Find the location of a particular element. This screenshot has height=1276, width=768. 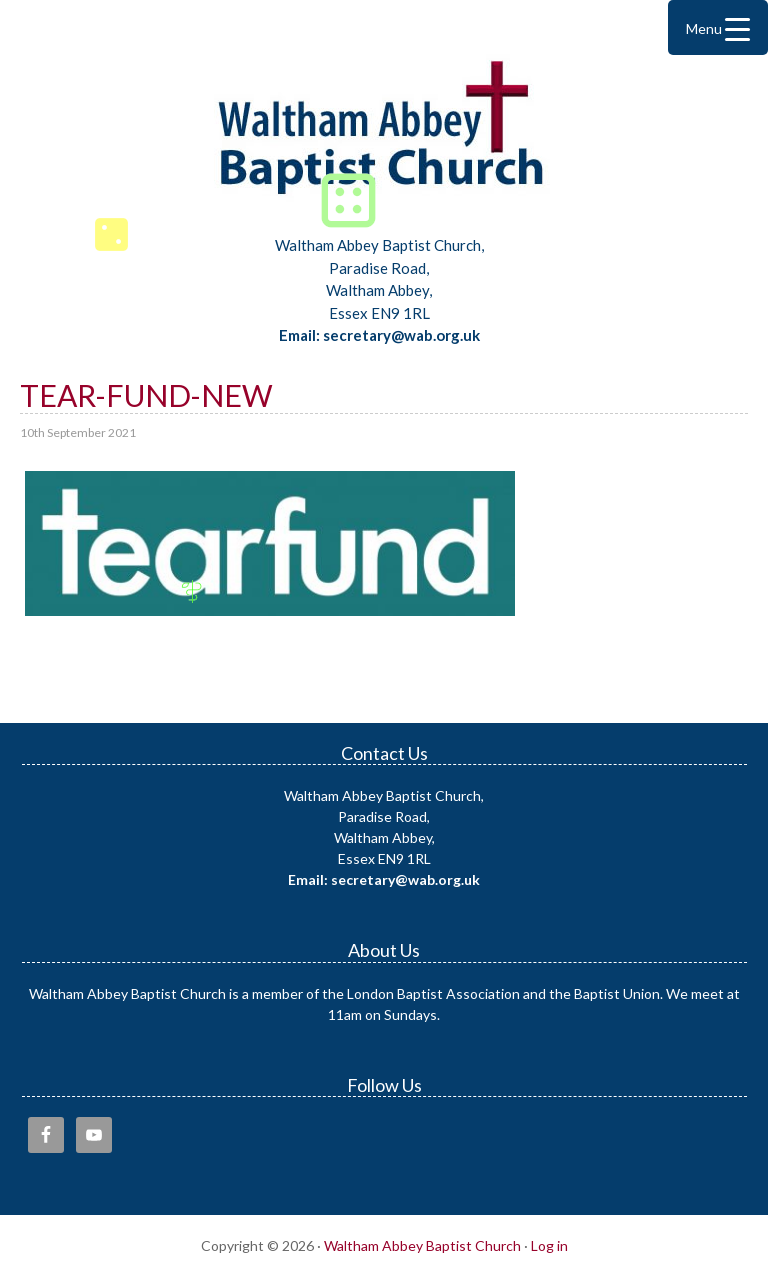

indicates a random or chance-based action is located at coordinates (111, 234).